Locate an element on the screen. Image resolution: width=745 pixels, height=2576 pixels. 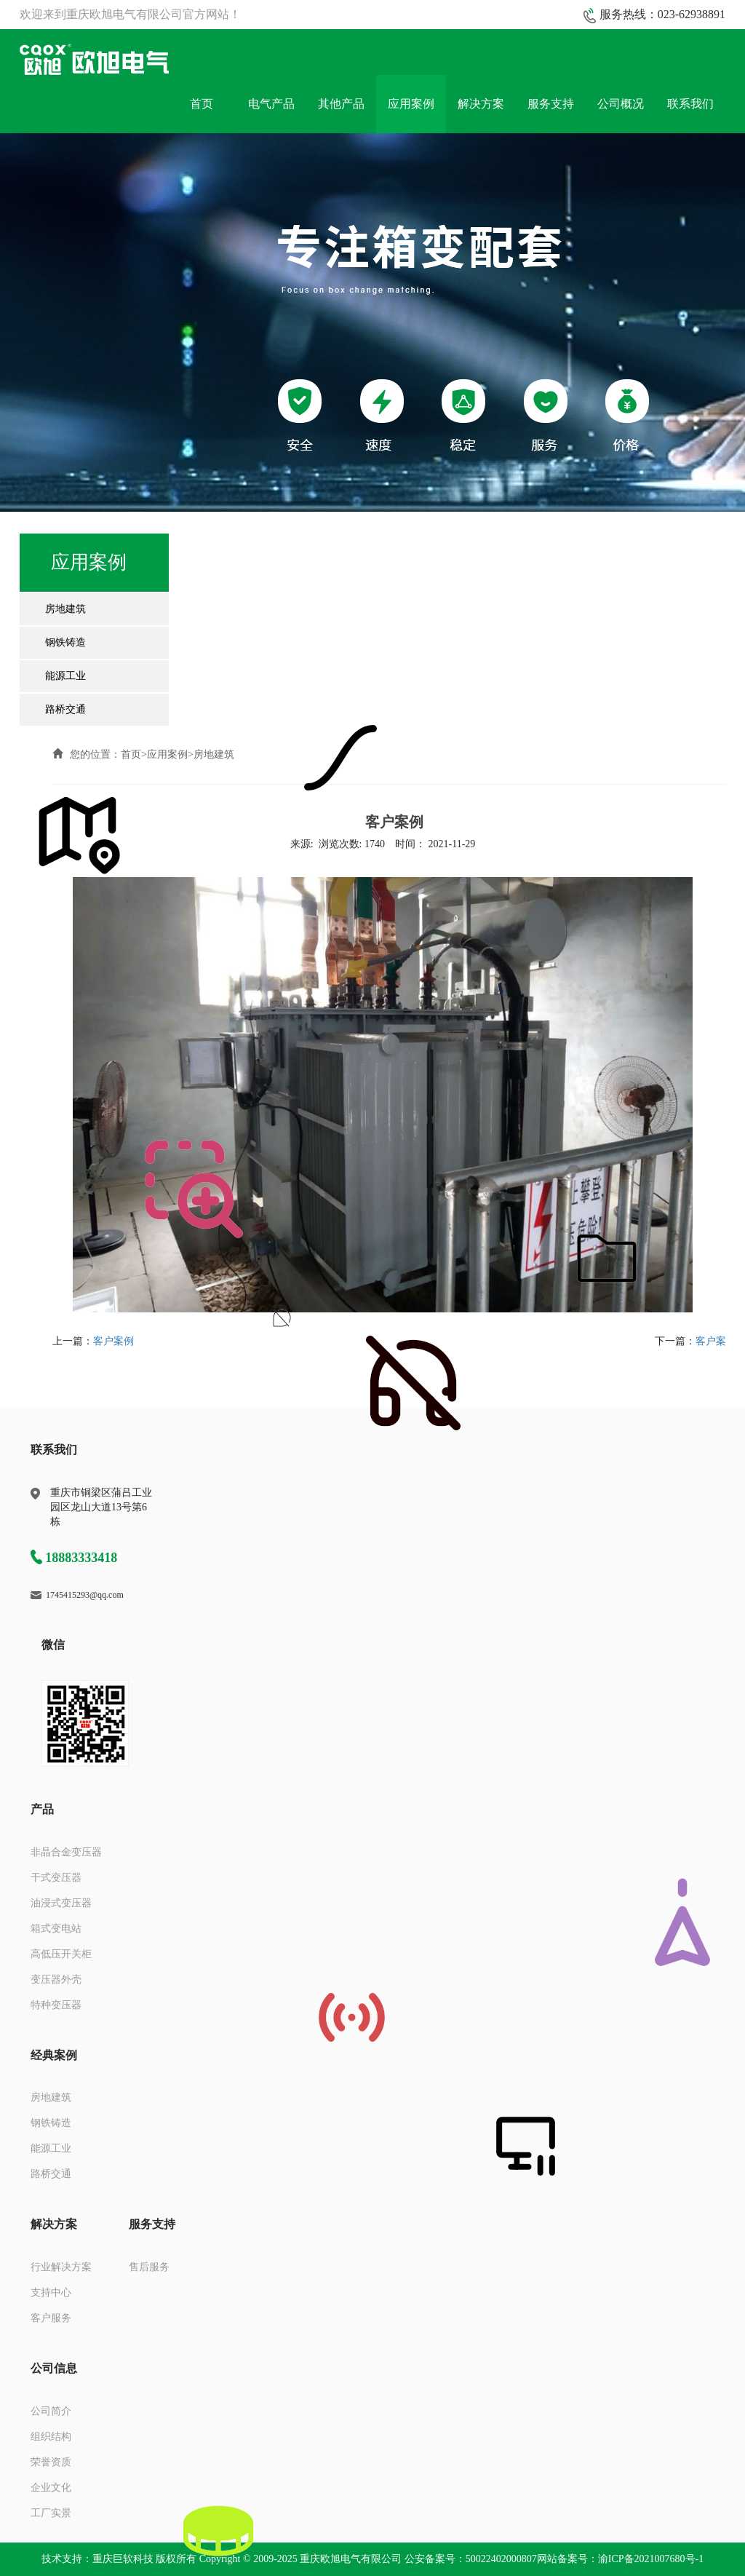
apply ease-in-out animation timing is located at coordinates (340, 758).